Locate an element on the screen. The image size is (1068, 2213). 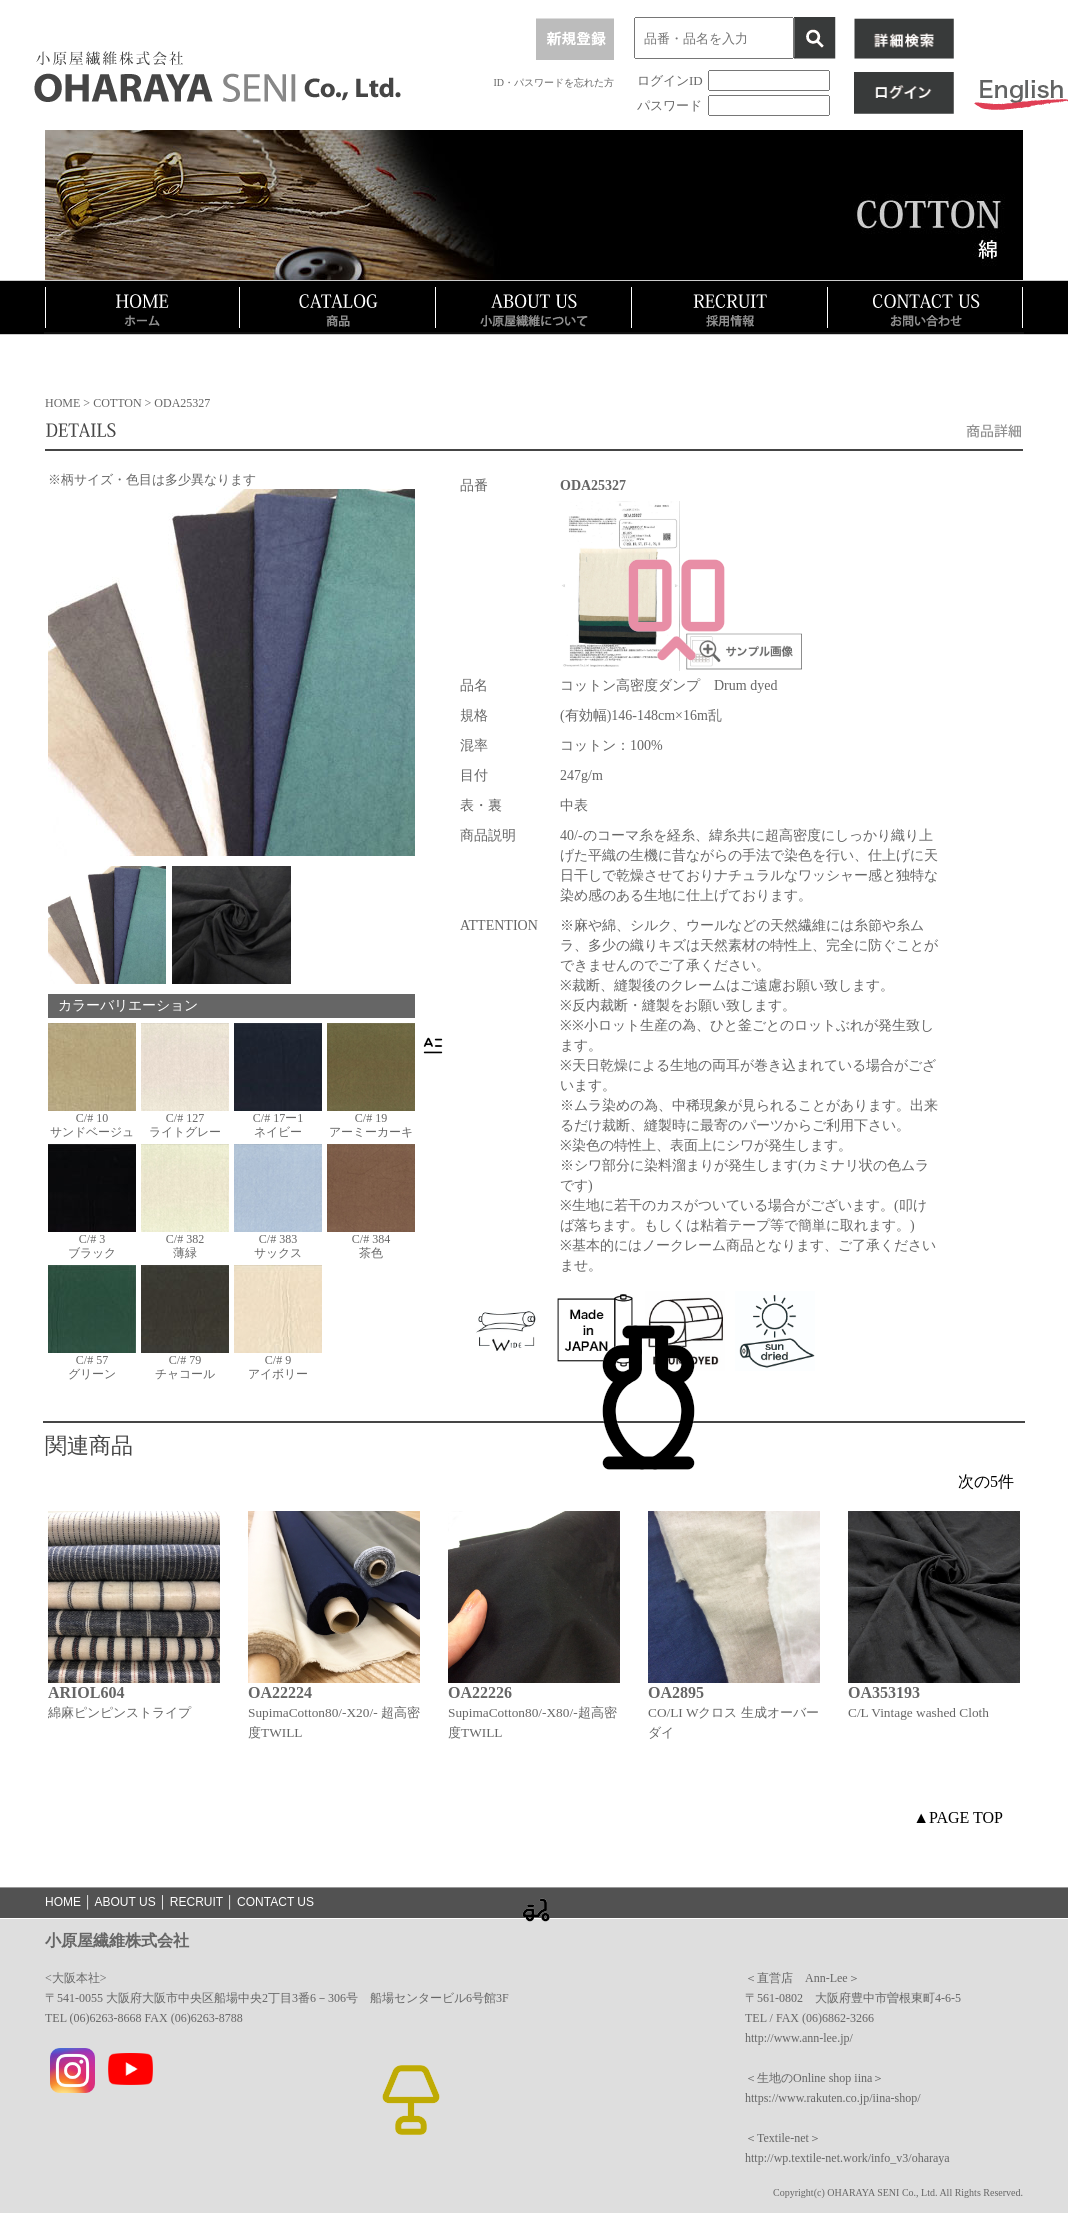
apply drop cap or initial letter formatting is located at coordinates (433, 1046).